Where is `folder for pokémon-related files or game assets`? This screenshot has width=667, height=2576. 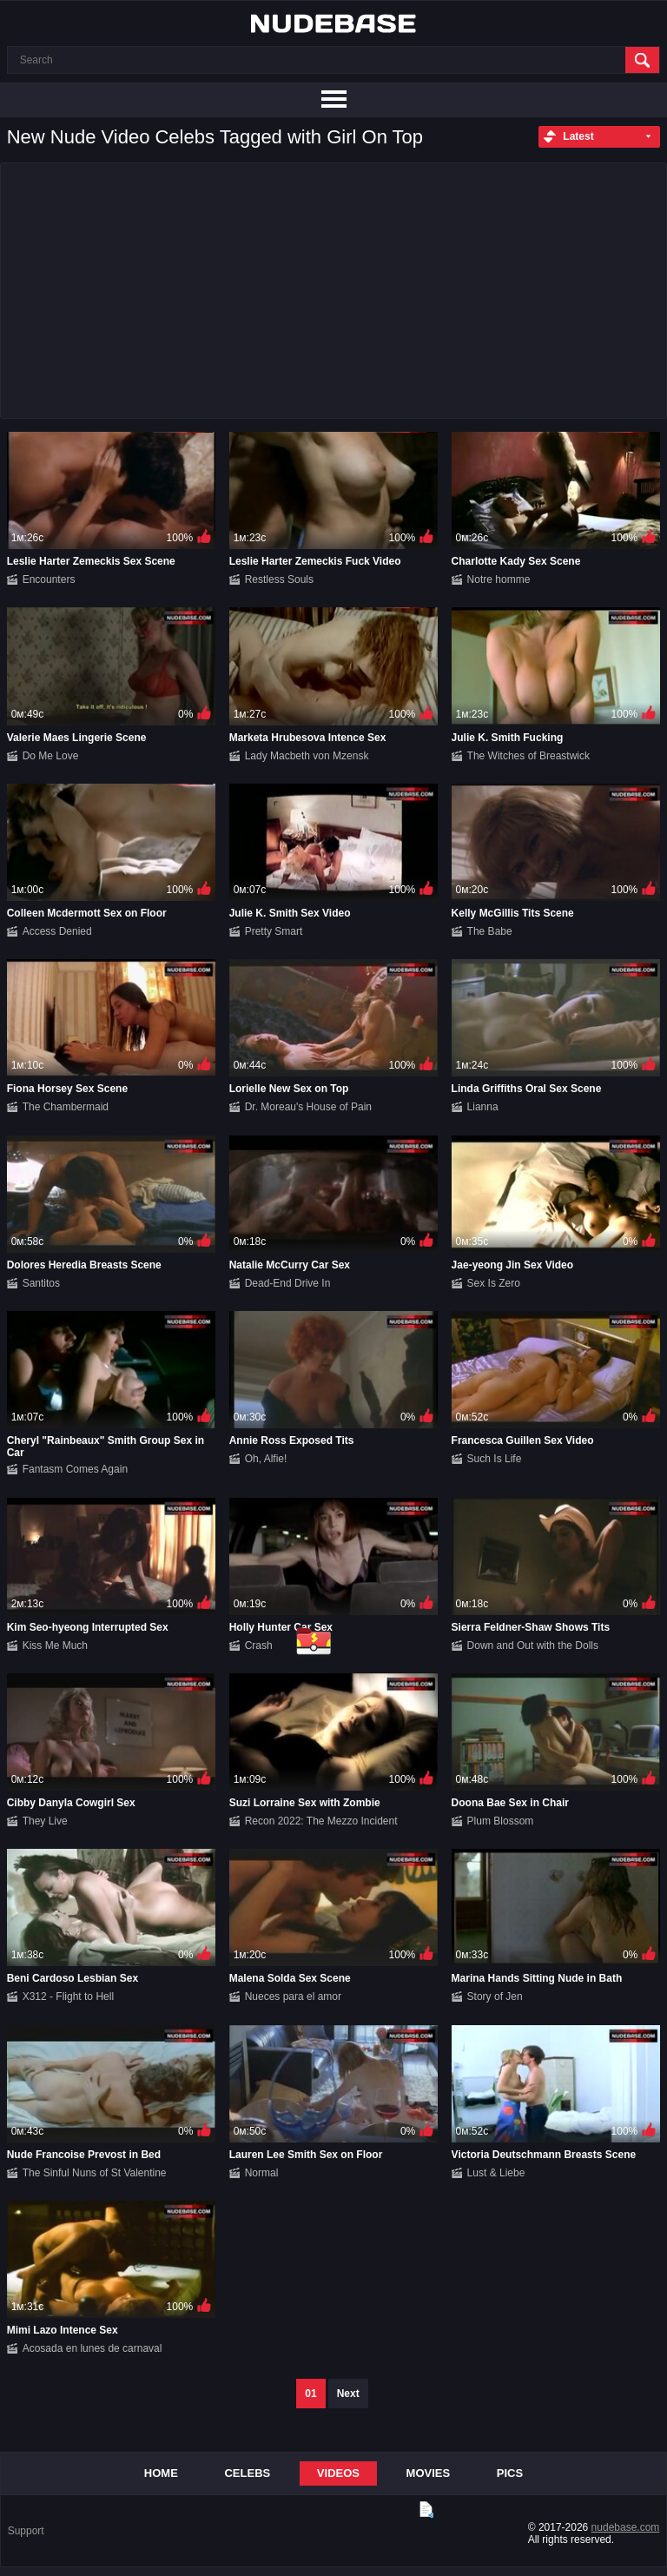
folder for pokémon-related files or game assets is located at coordinates (314, 1642).